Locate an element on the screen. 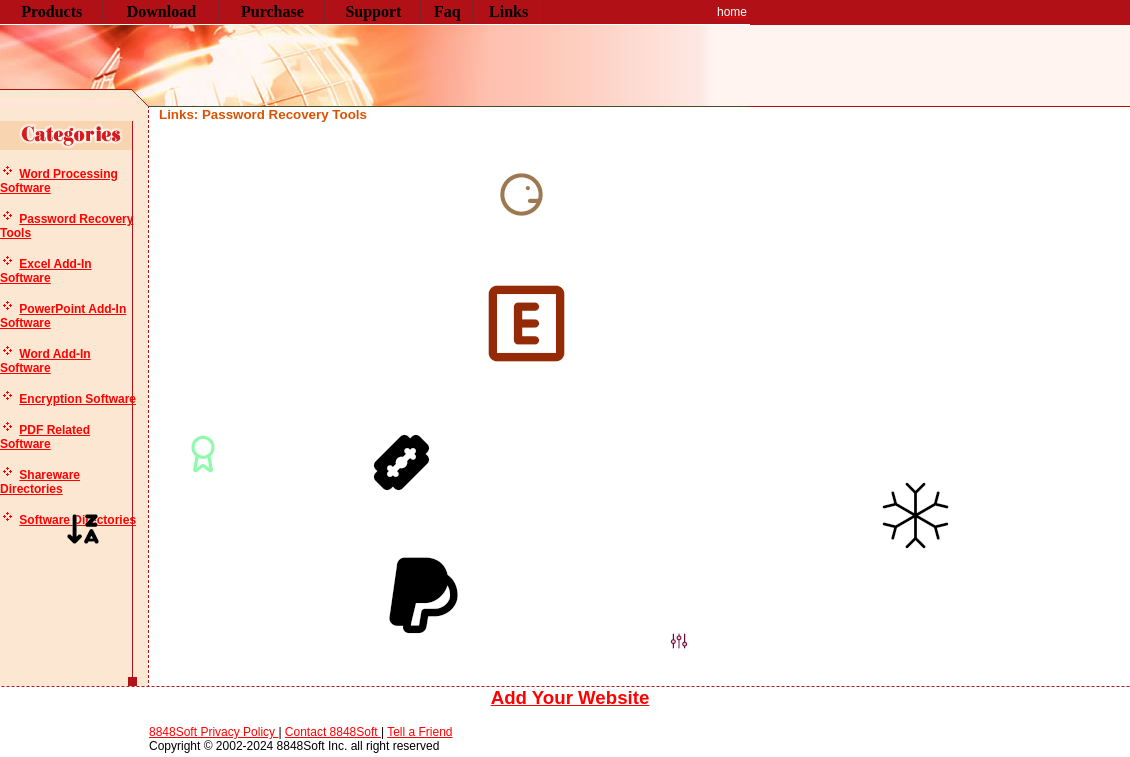 This screenshot has height=757, width=1130. pay with PayPal is located at coordinates (423, 595).